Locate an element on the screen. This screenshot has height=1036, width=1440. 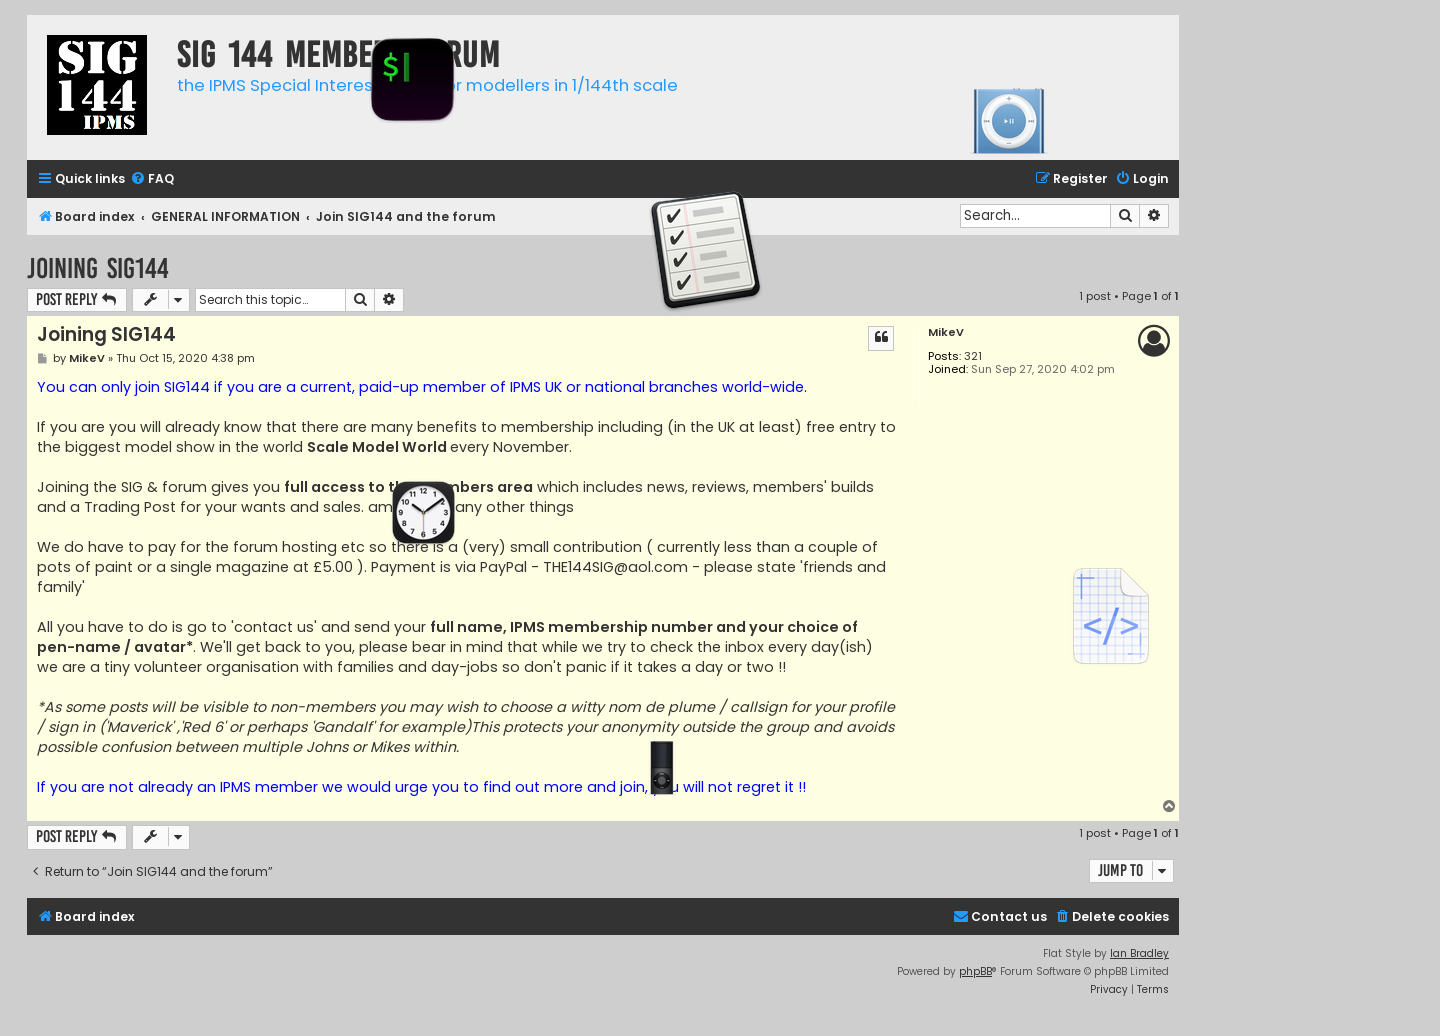
open the clock app is located at coordinates (423, 512).